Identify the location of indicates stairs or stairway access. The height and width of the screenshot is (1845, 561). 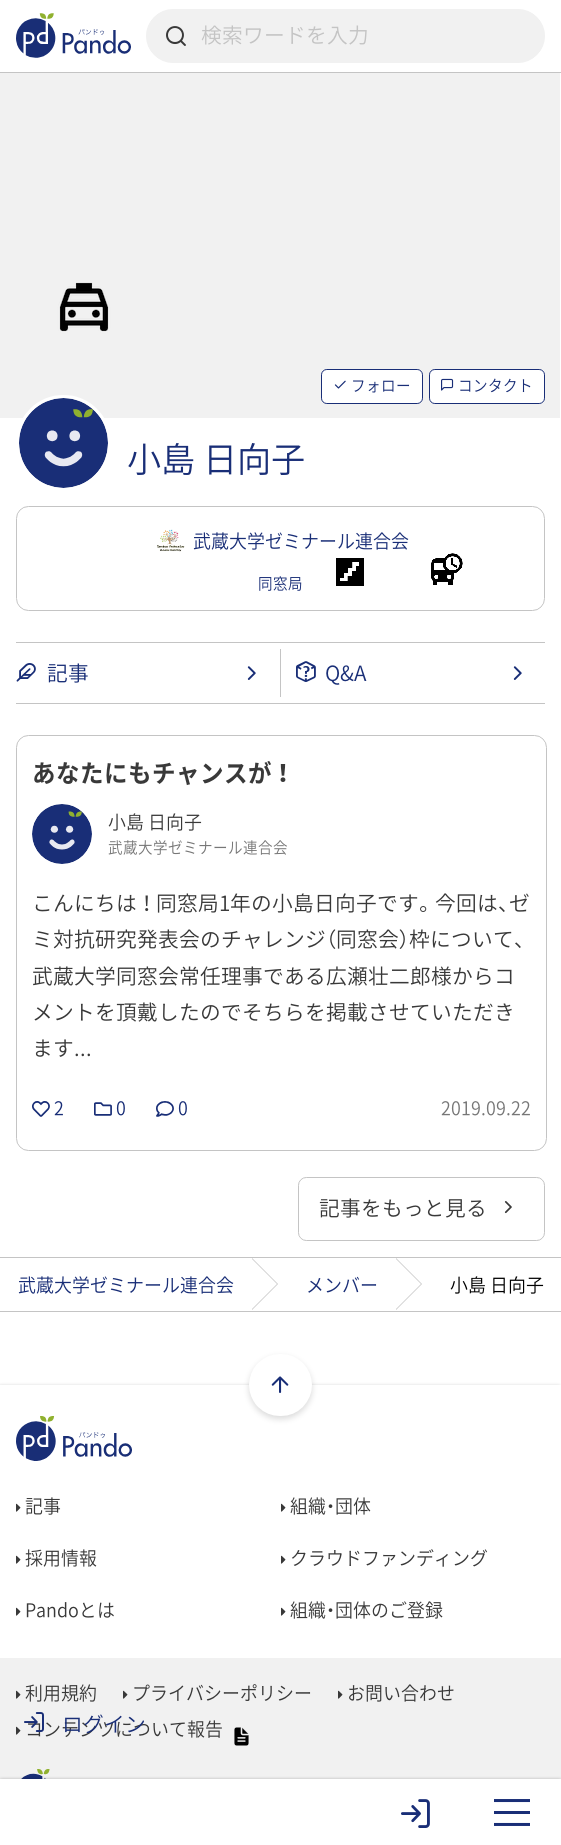
(350, 572).